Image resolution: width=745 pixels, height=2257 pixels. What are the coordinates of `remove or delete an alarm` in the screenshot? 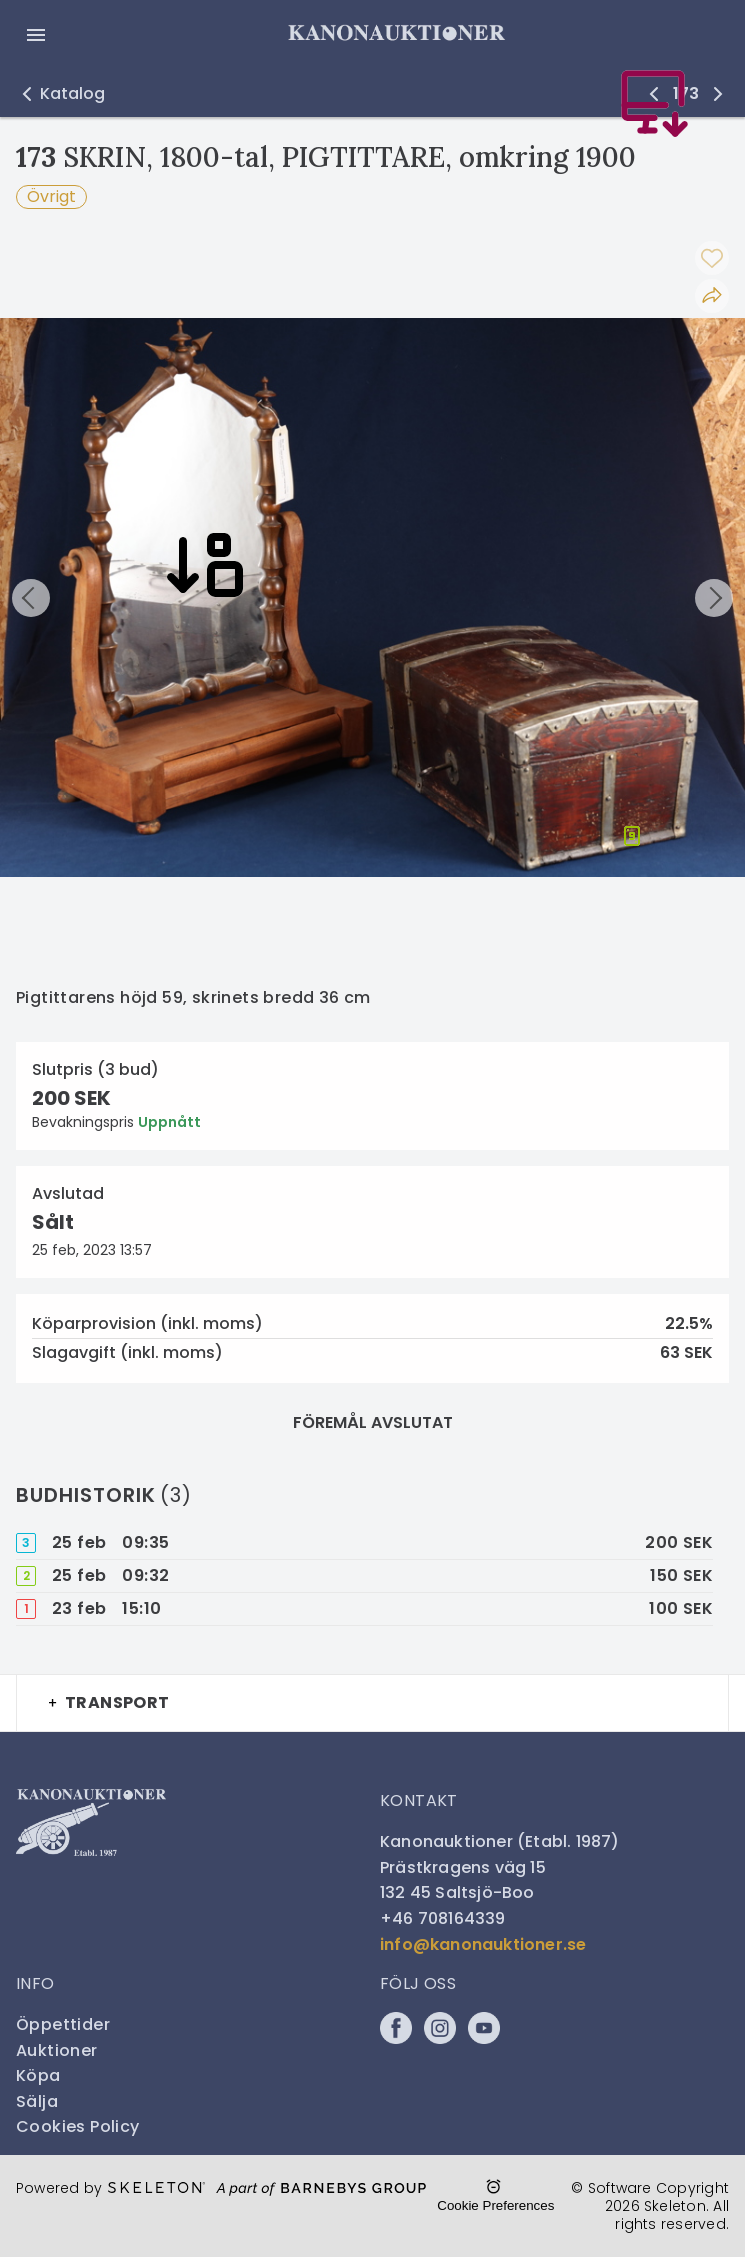 It's located at (493, 2186).